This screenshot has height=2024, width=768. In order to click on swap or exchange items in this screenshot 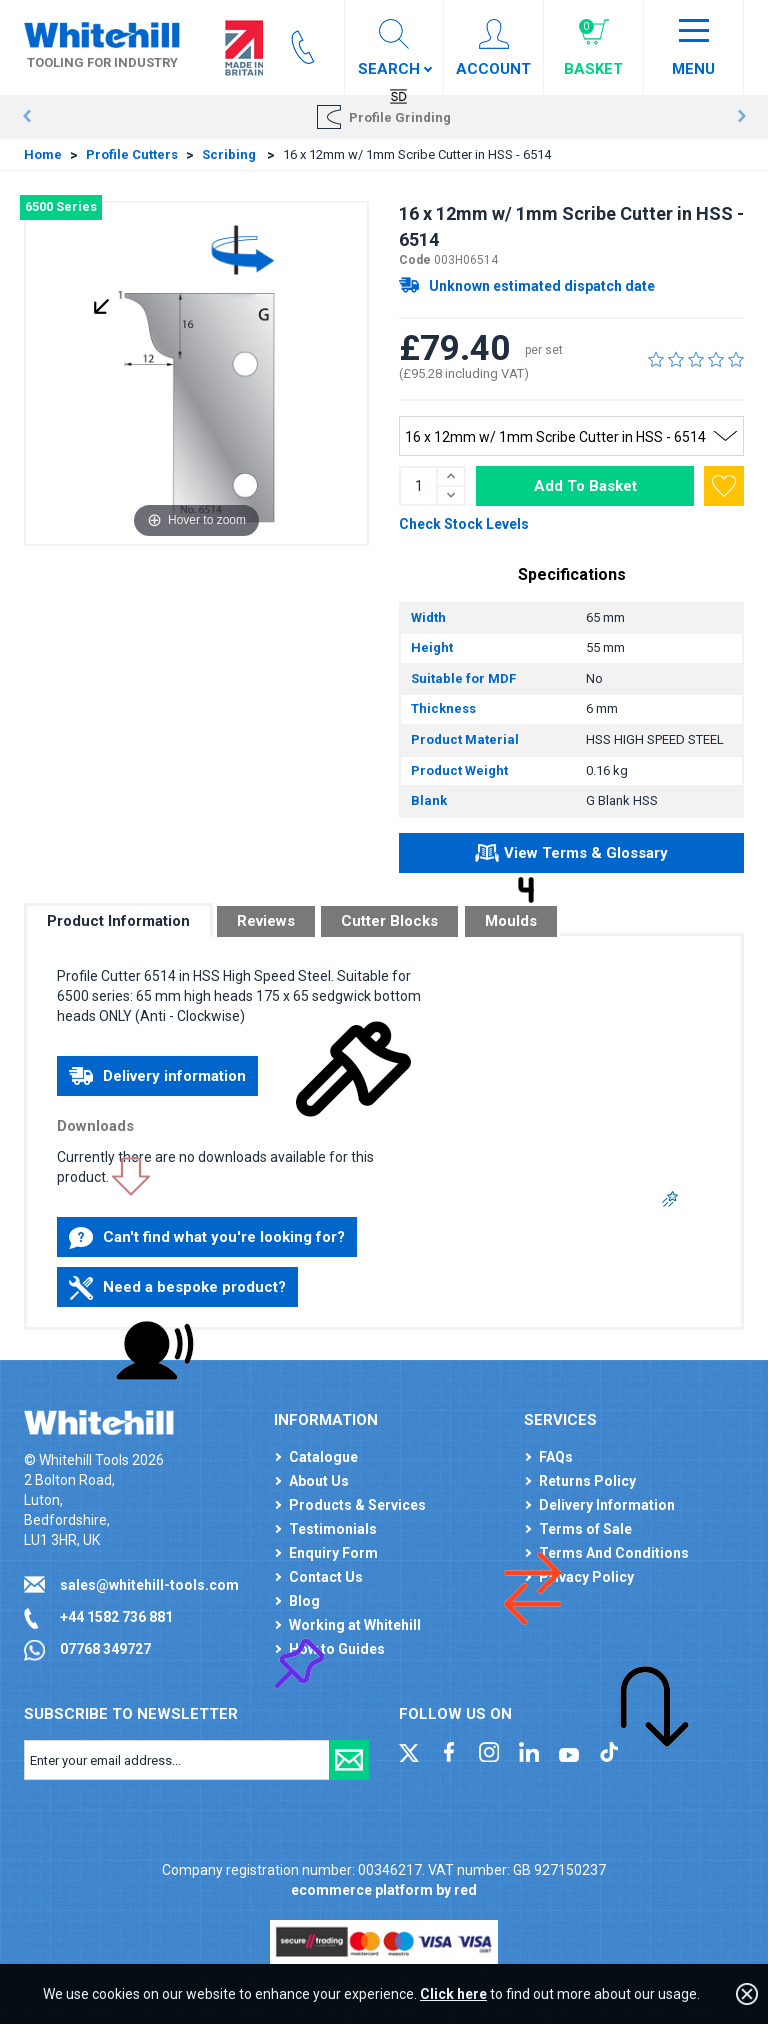, I will do `click(532, 1588)`.